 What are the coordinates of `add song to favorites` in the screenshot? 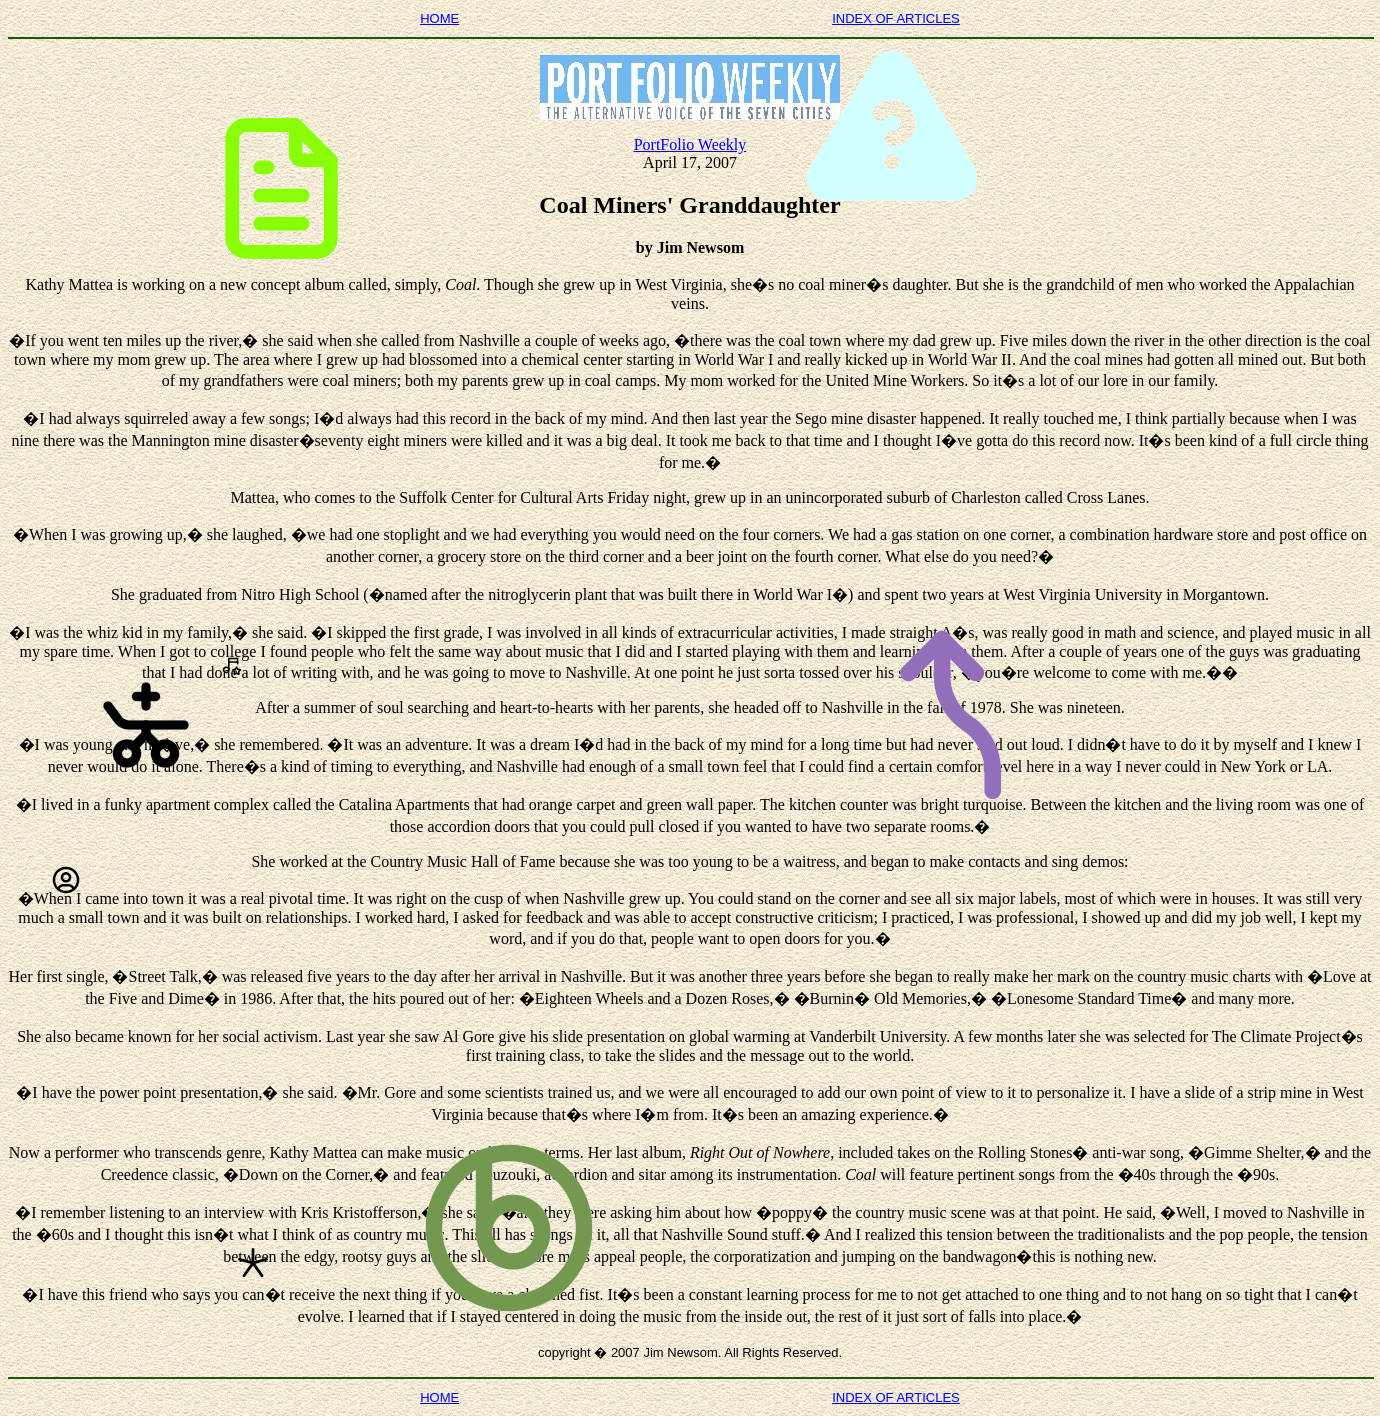 It's located at (231, 665).